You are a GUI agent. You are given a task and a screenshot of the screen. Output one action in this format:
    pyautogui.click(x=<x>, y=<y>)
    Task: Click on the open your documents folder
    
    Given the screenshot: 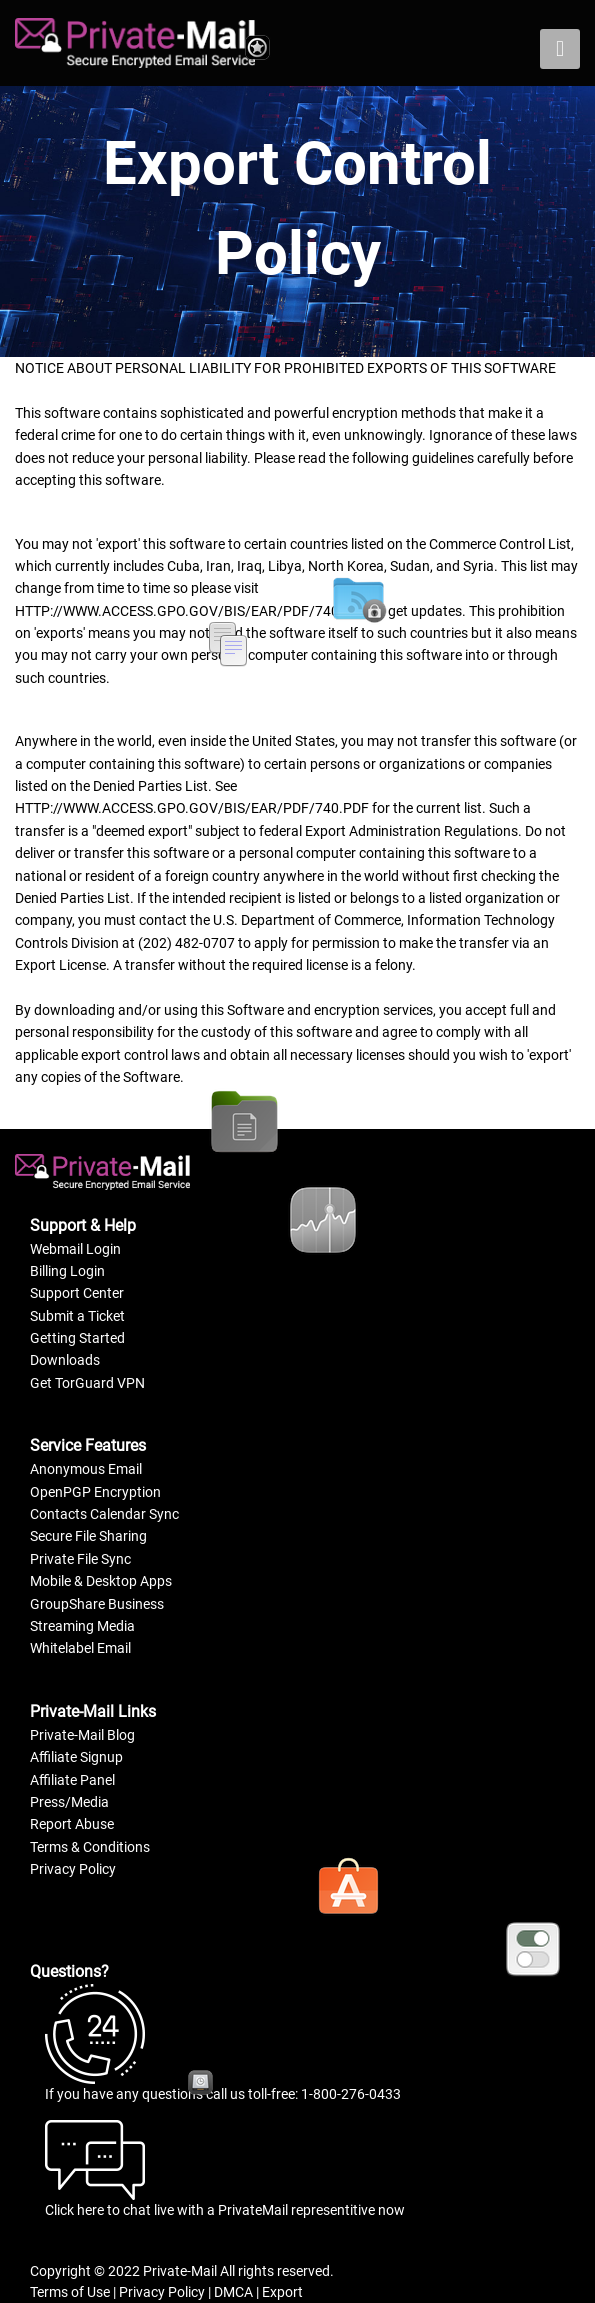 What is the action you would take?
    pyautogui.click(x=244, y=1121)
    